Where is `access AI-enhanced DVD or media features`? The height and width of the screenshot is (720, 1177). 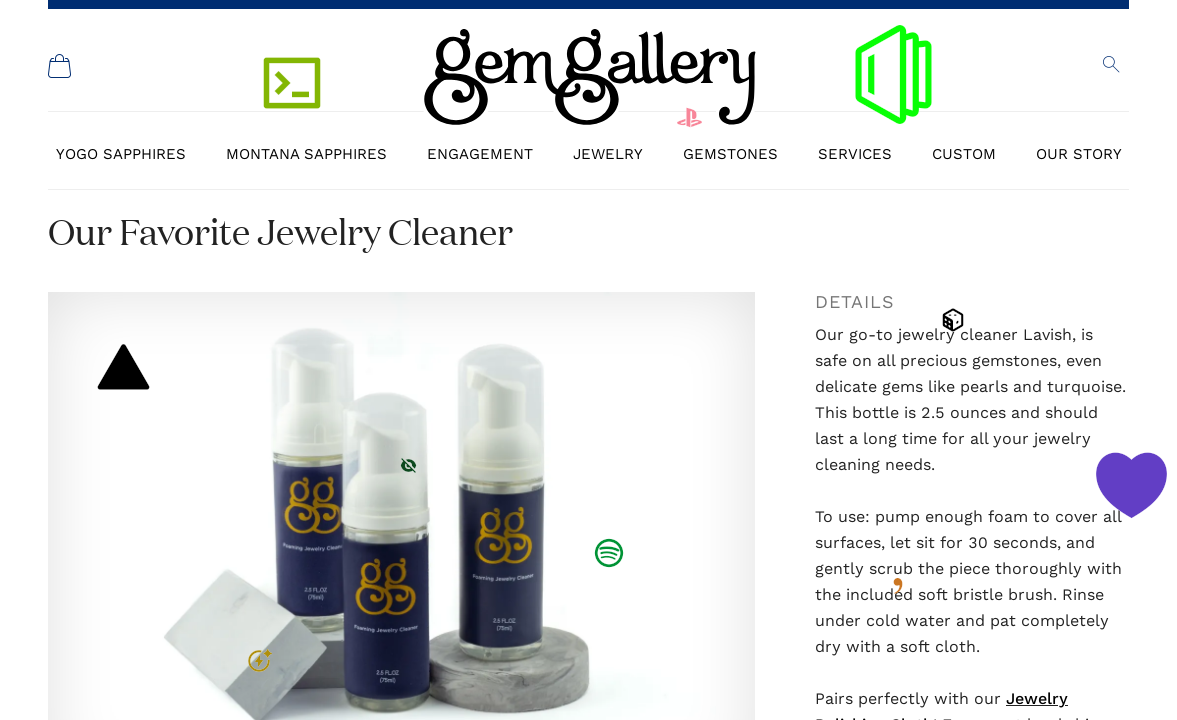 access AI-enhanced DVD or media features is located at coordinates (259, 661).